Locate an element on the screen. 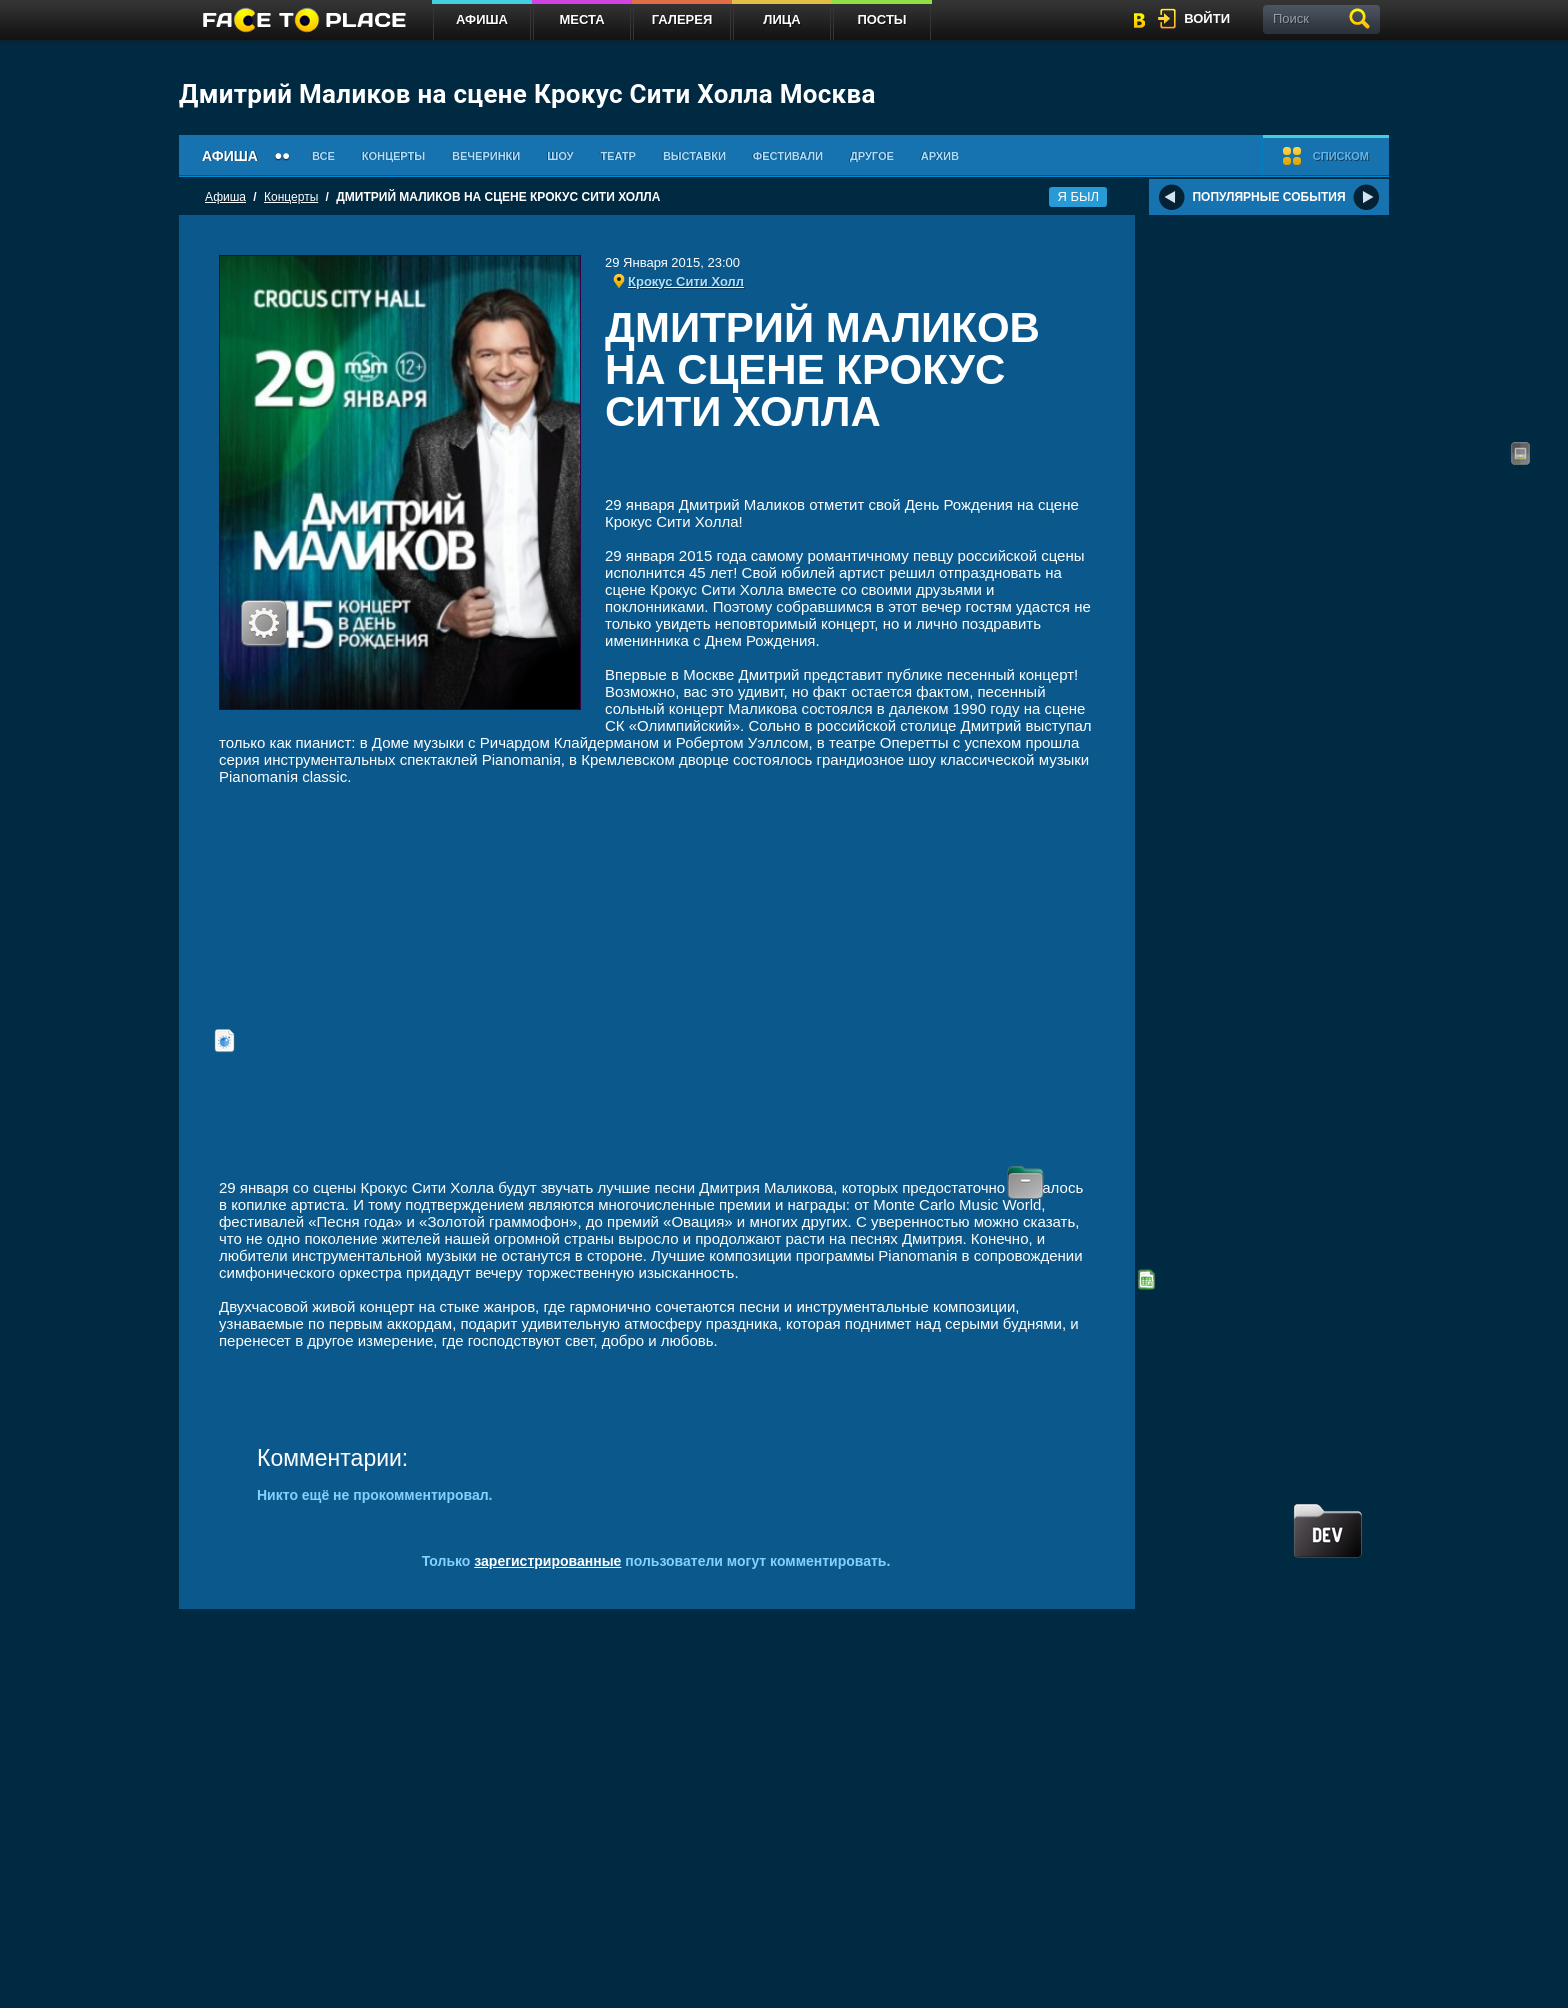 This screenshot has width=1568, height=2008. open the file manager application is located at coordinates (1025, 1182).